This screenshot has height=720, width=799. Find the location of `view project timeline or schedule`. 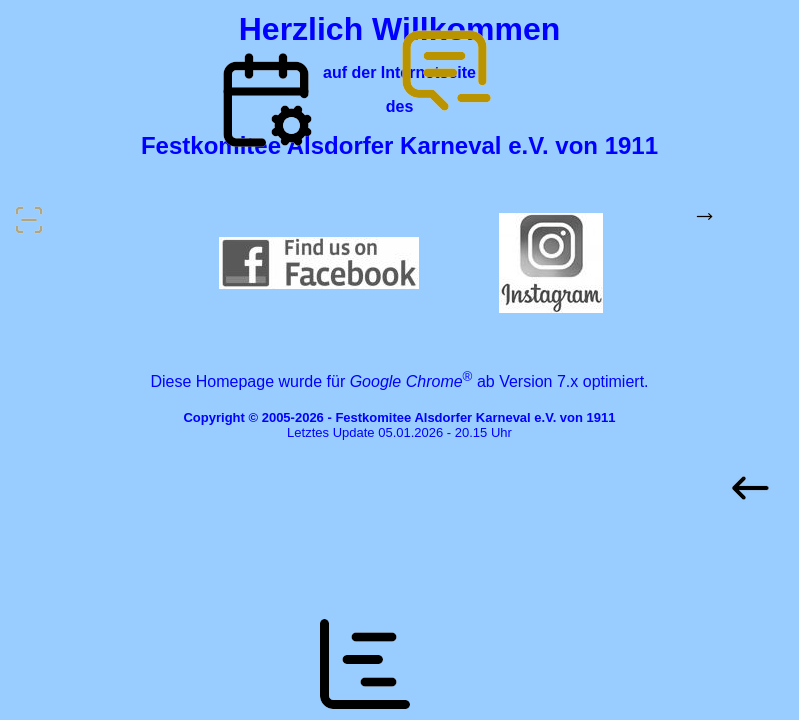

view project timeline or schedule is located at coordinates (365, 664).